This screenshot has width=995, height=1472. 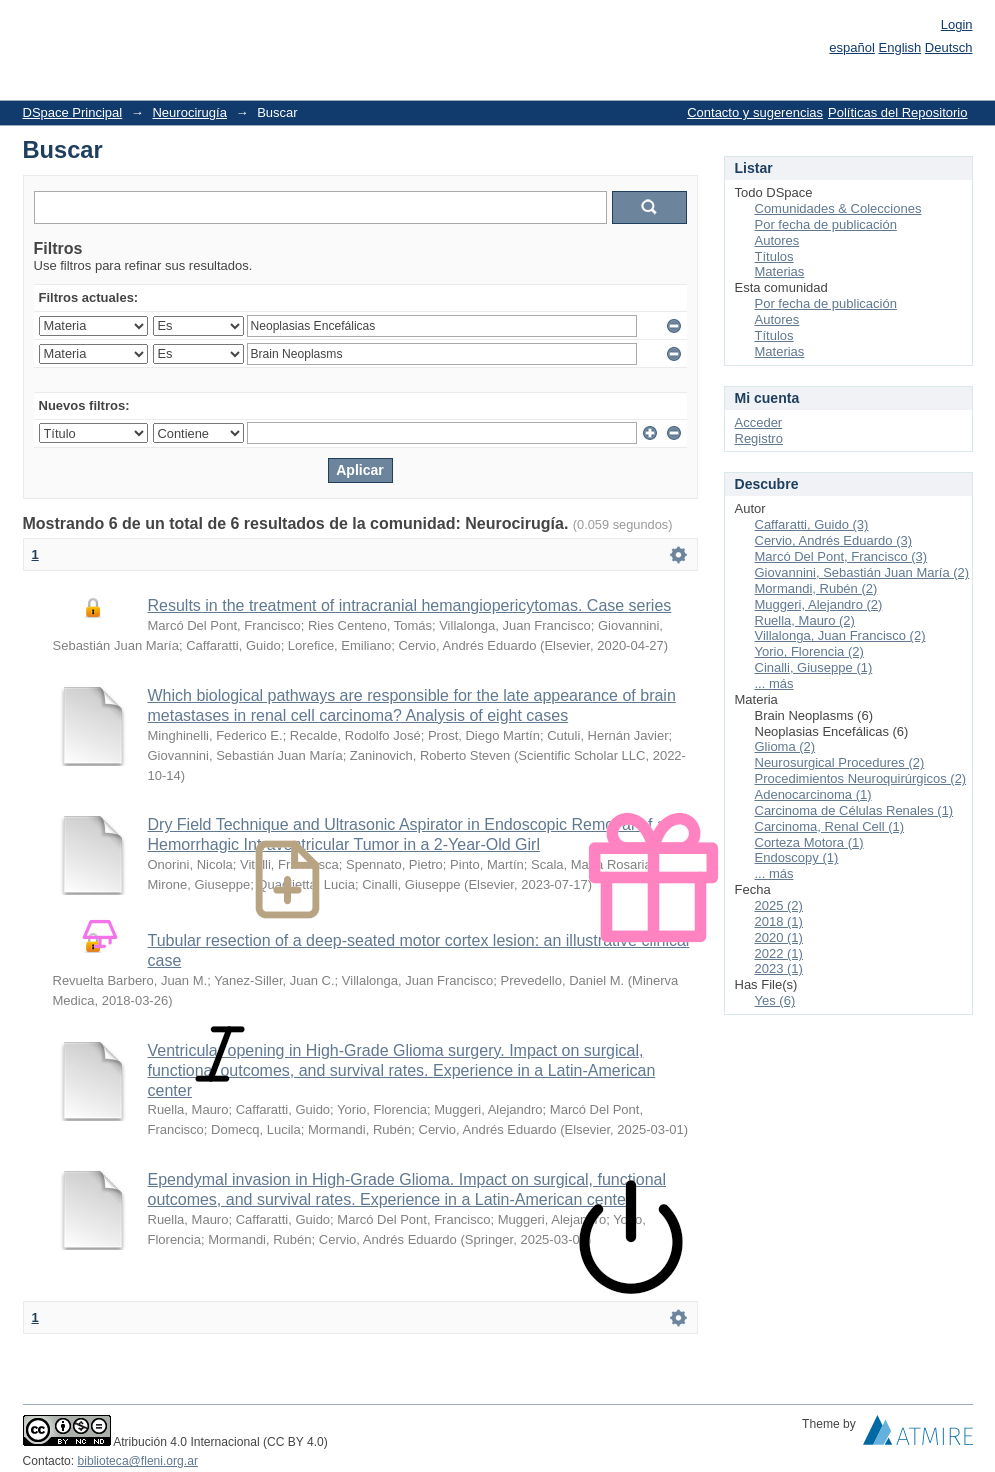 What do you see at coordinates (287, 879) in the screenshot?
I see `create a new file` at bounding box center [287, 879].